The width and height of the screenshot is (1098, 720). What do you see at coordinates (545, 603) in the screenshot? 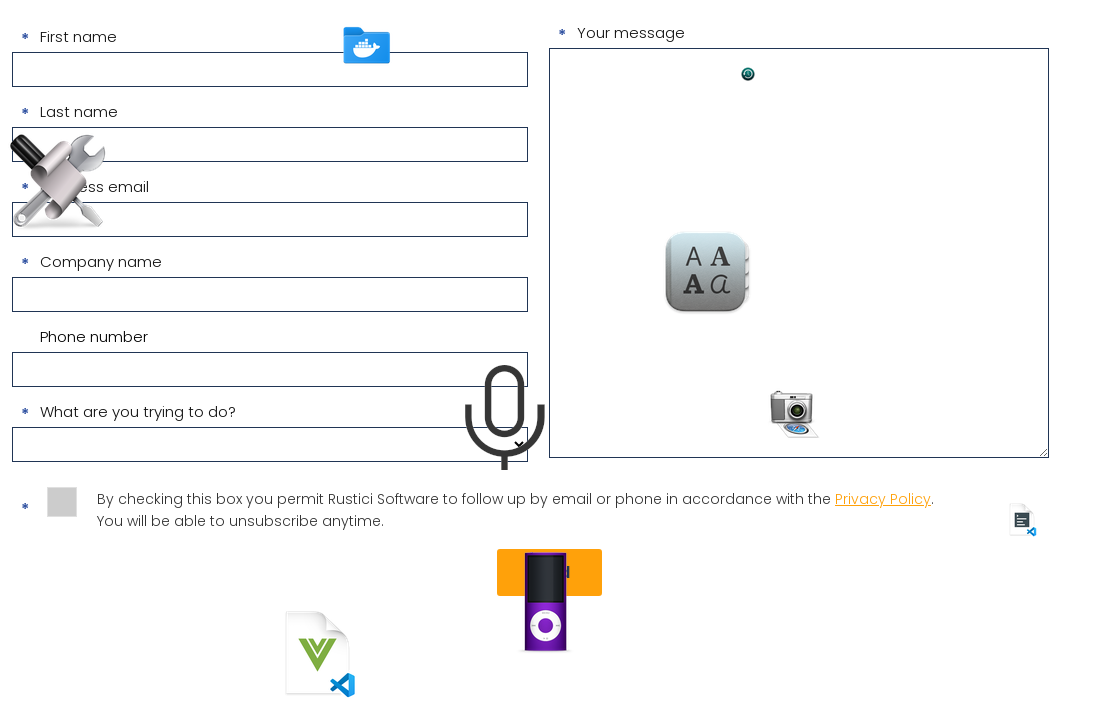
I see `iPod nano device in purple` at bounding box center [545, 603].